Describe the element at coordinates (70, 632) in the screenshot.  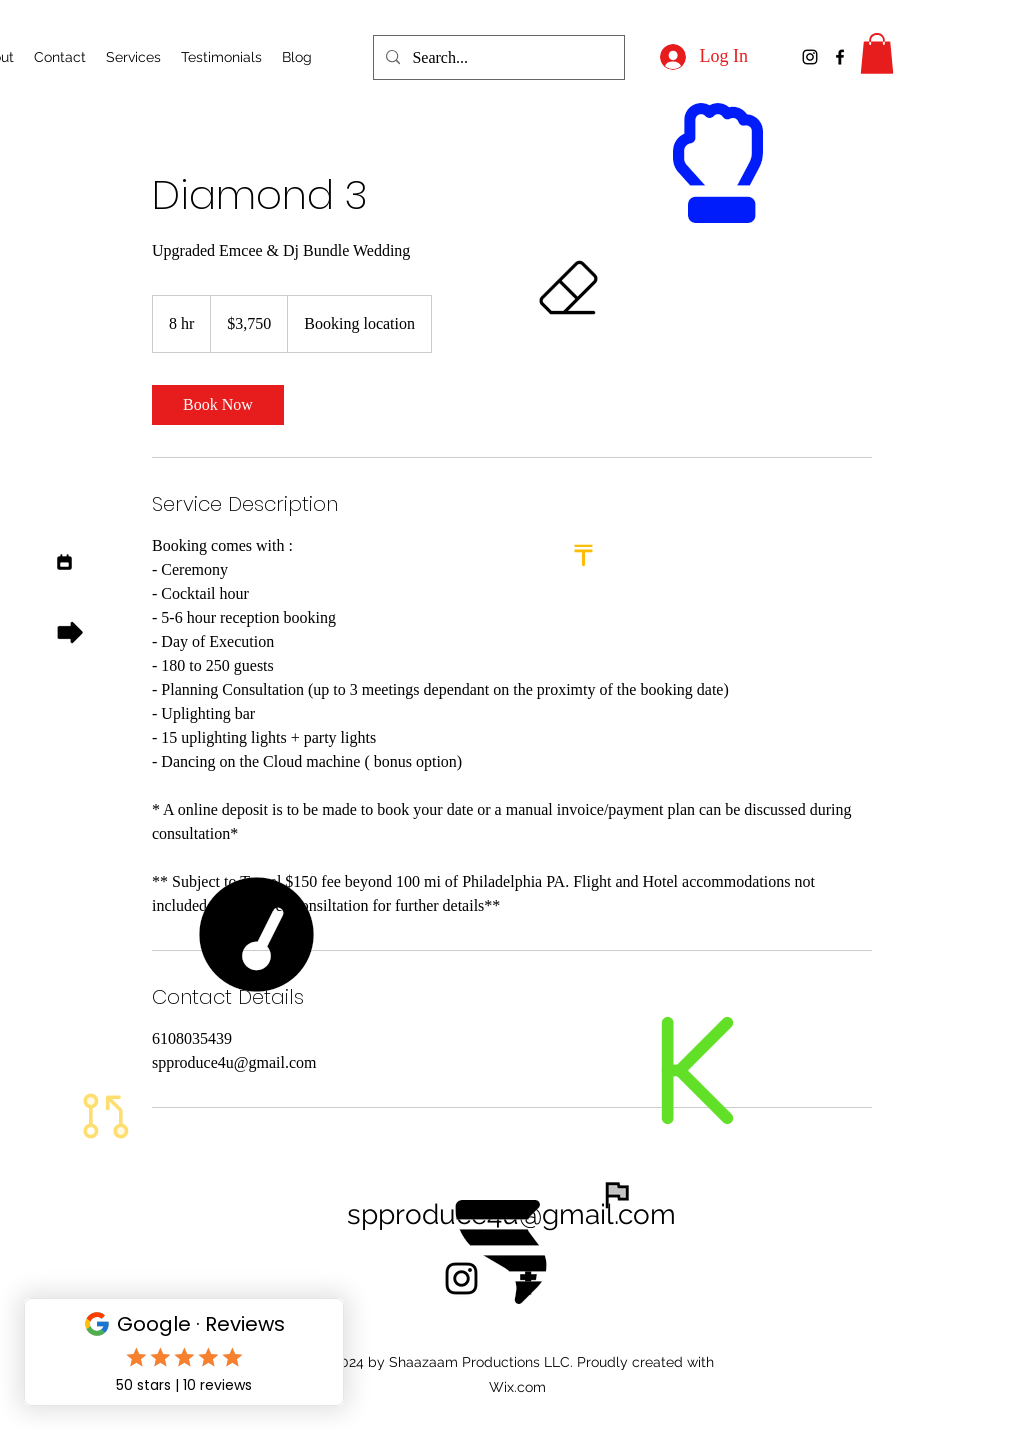
I see `forward an email or message` at that location.